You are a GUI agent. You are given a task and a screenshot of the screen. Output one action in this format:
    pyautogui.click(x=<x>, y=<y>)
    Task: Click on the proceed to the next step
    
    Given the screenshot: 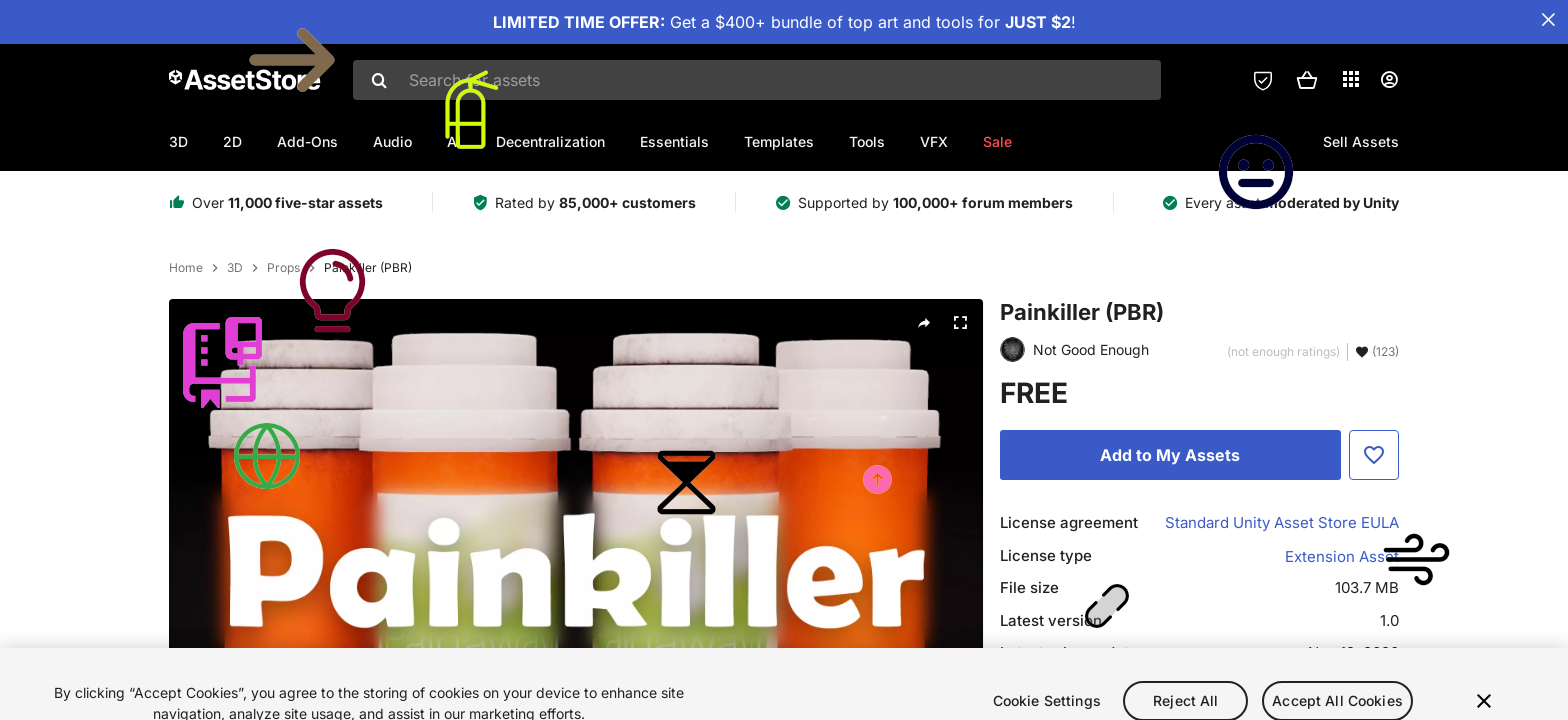 What is the action you would take?
    pyautogui.click(x=292, y=60)
    